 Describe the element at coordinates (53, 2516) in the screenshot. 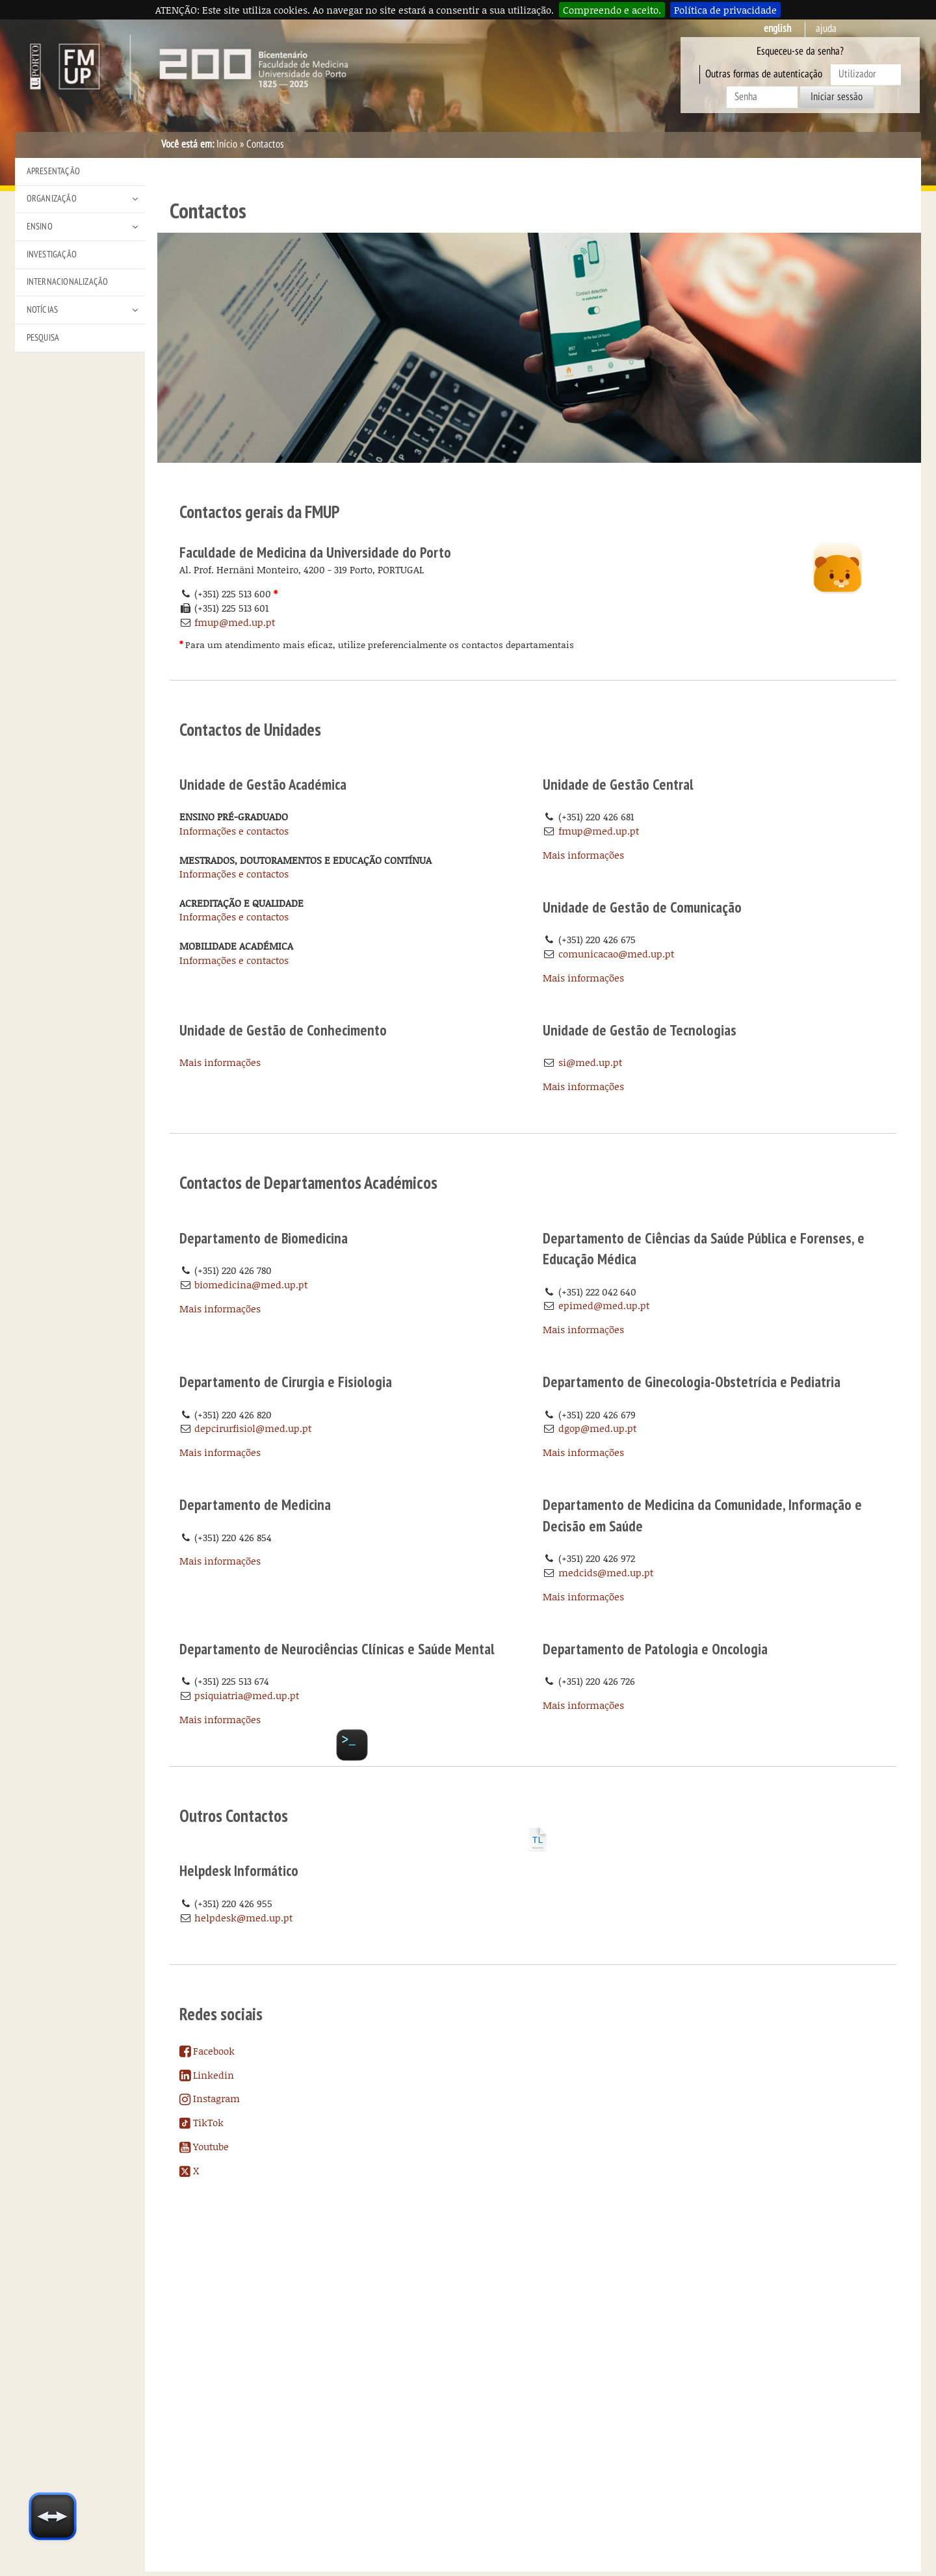

I see `open TeamViewer for remote desktop access` at that location.